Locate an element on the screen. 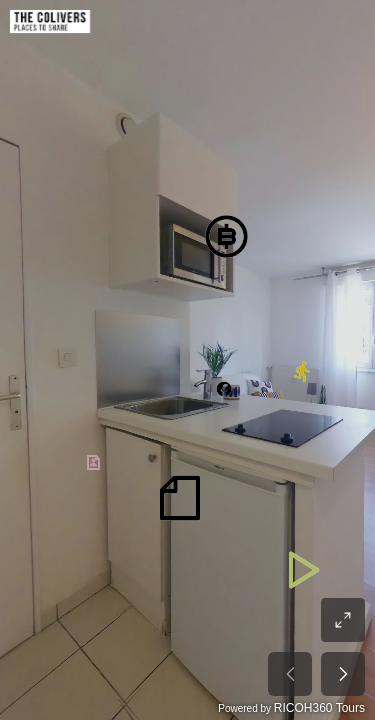 The height and width of the screenshot is (720, 375). access running or jogging activity tracking is located at coordinates (302, 371).